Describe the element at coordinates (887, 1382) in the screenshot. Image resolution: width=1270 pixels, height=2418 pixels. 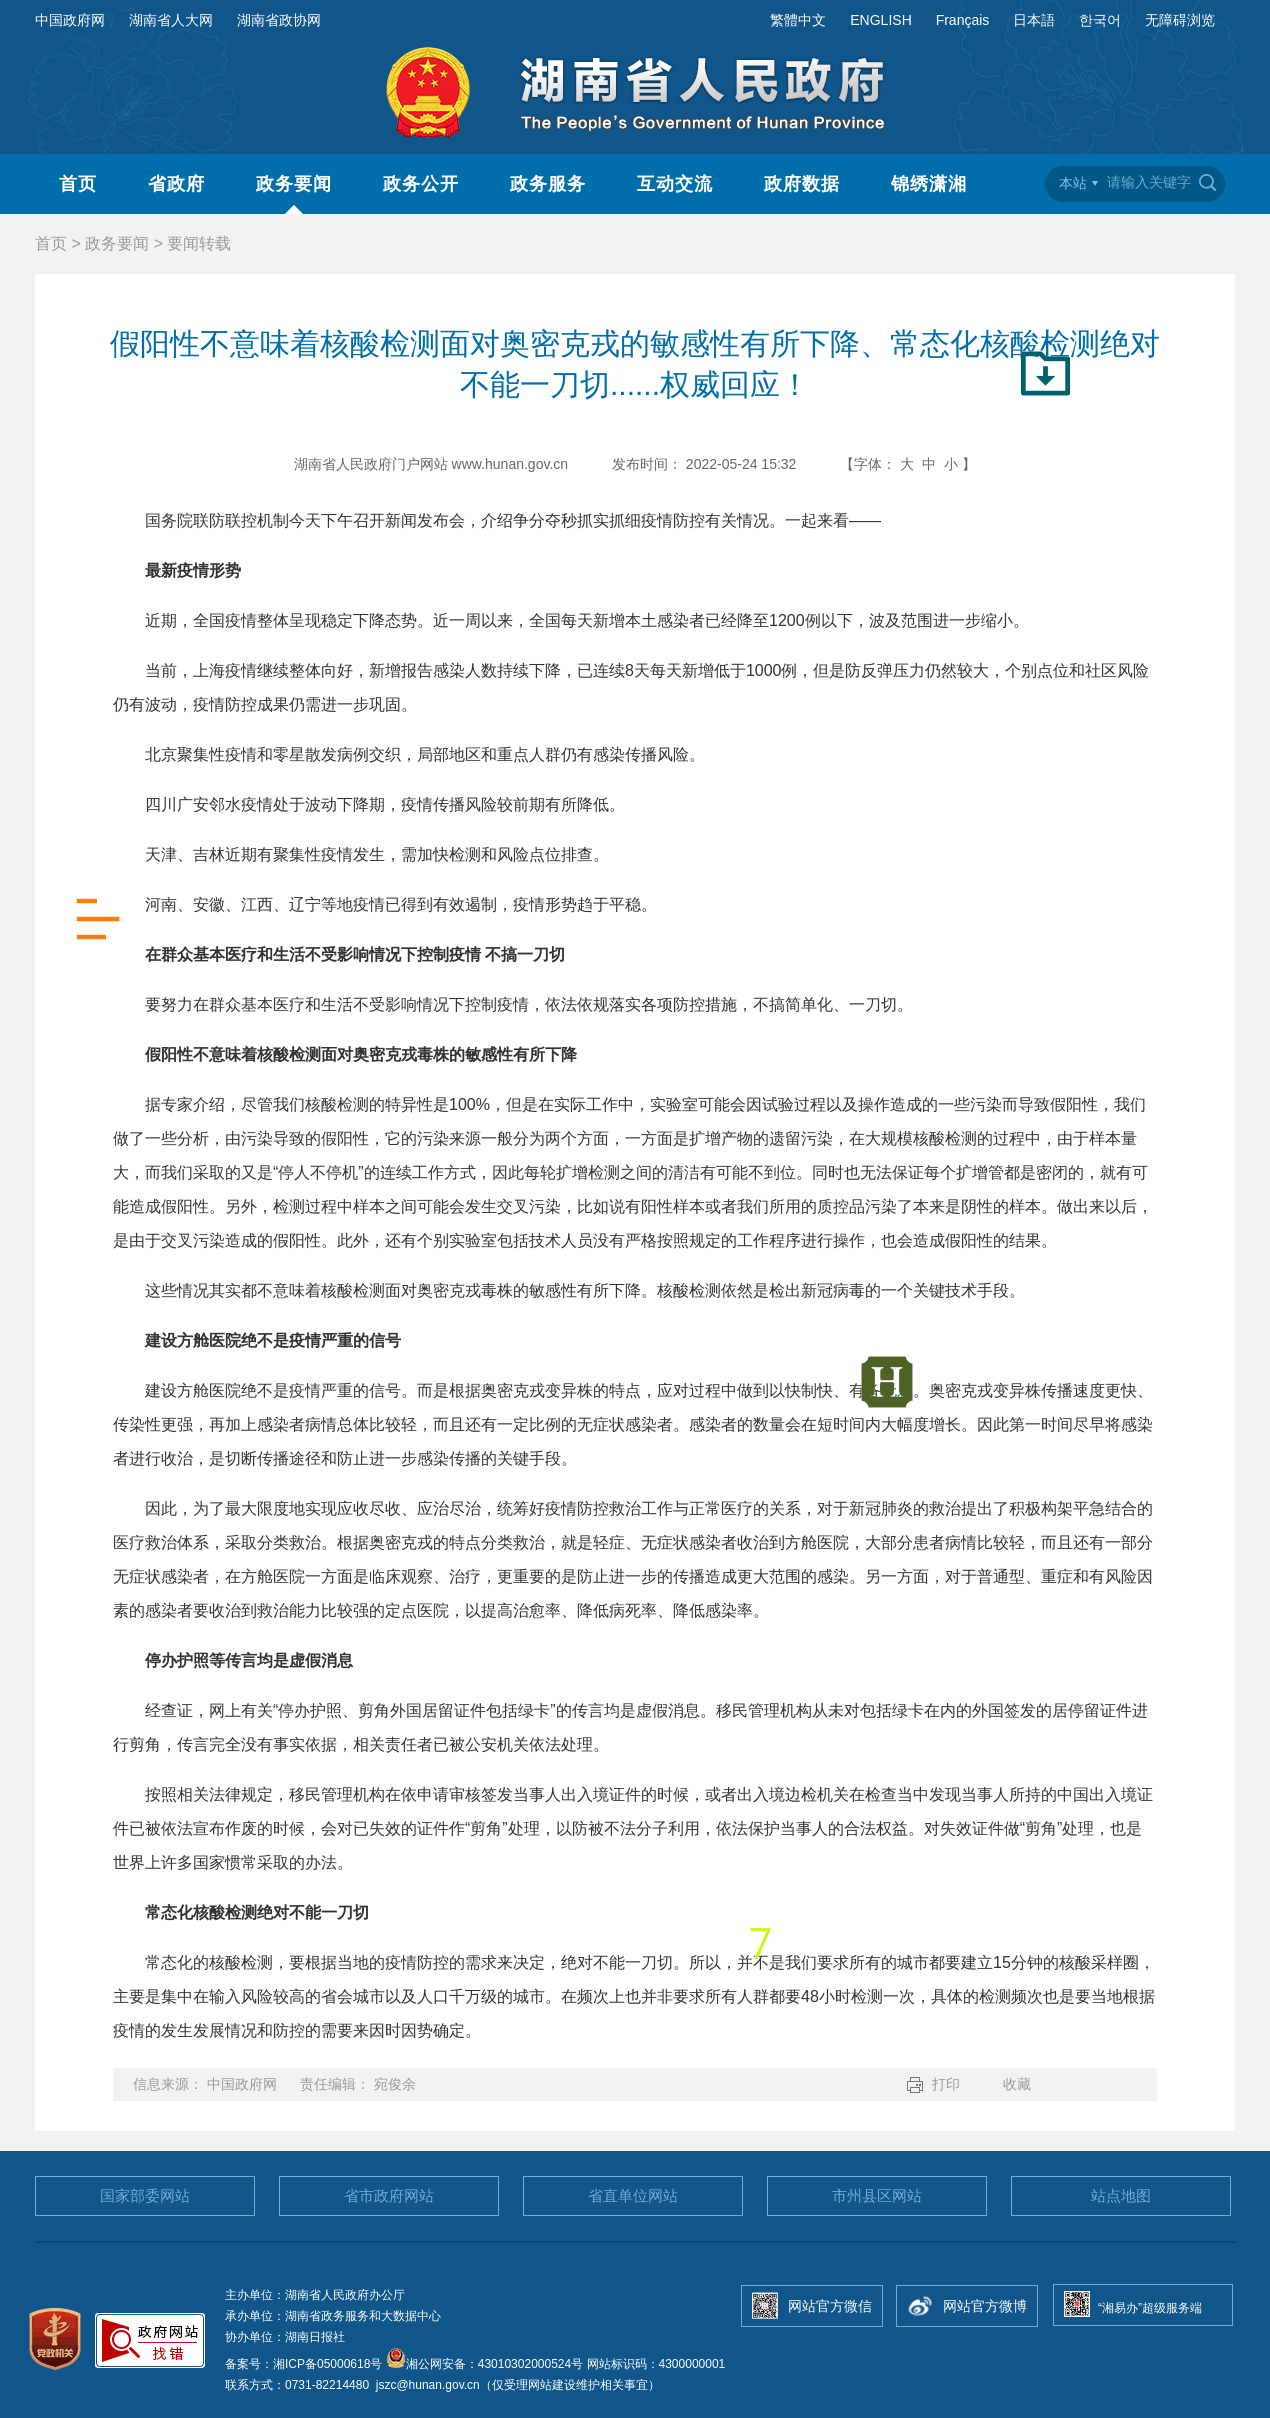
I see `hire a helper logo` at that location.